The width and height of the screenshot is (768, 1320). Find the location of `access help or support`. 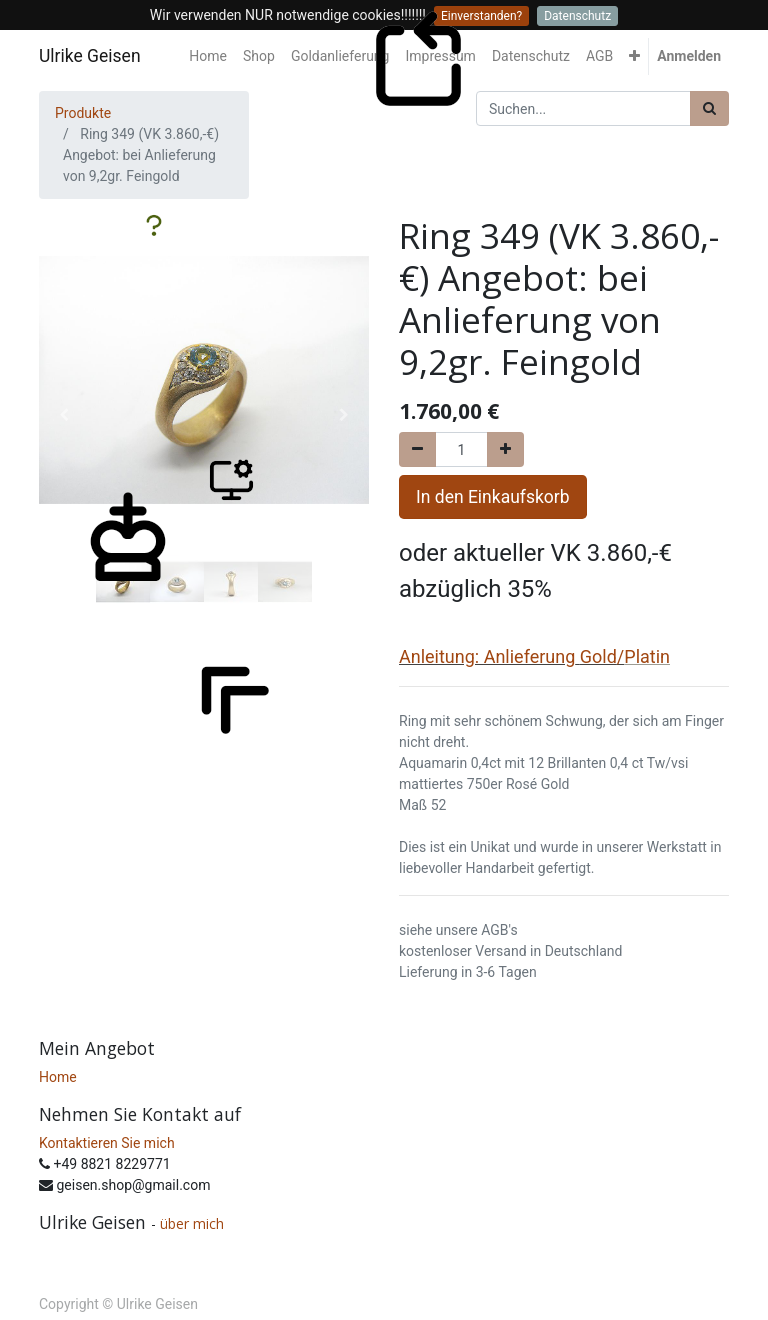

access help or support is located at coordinates (154, 225).